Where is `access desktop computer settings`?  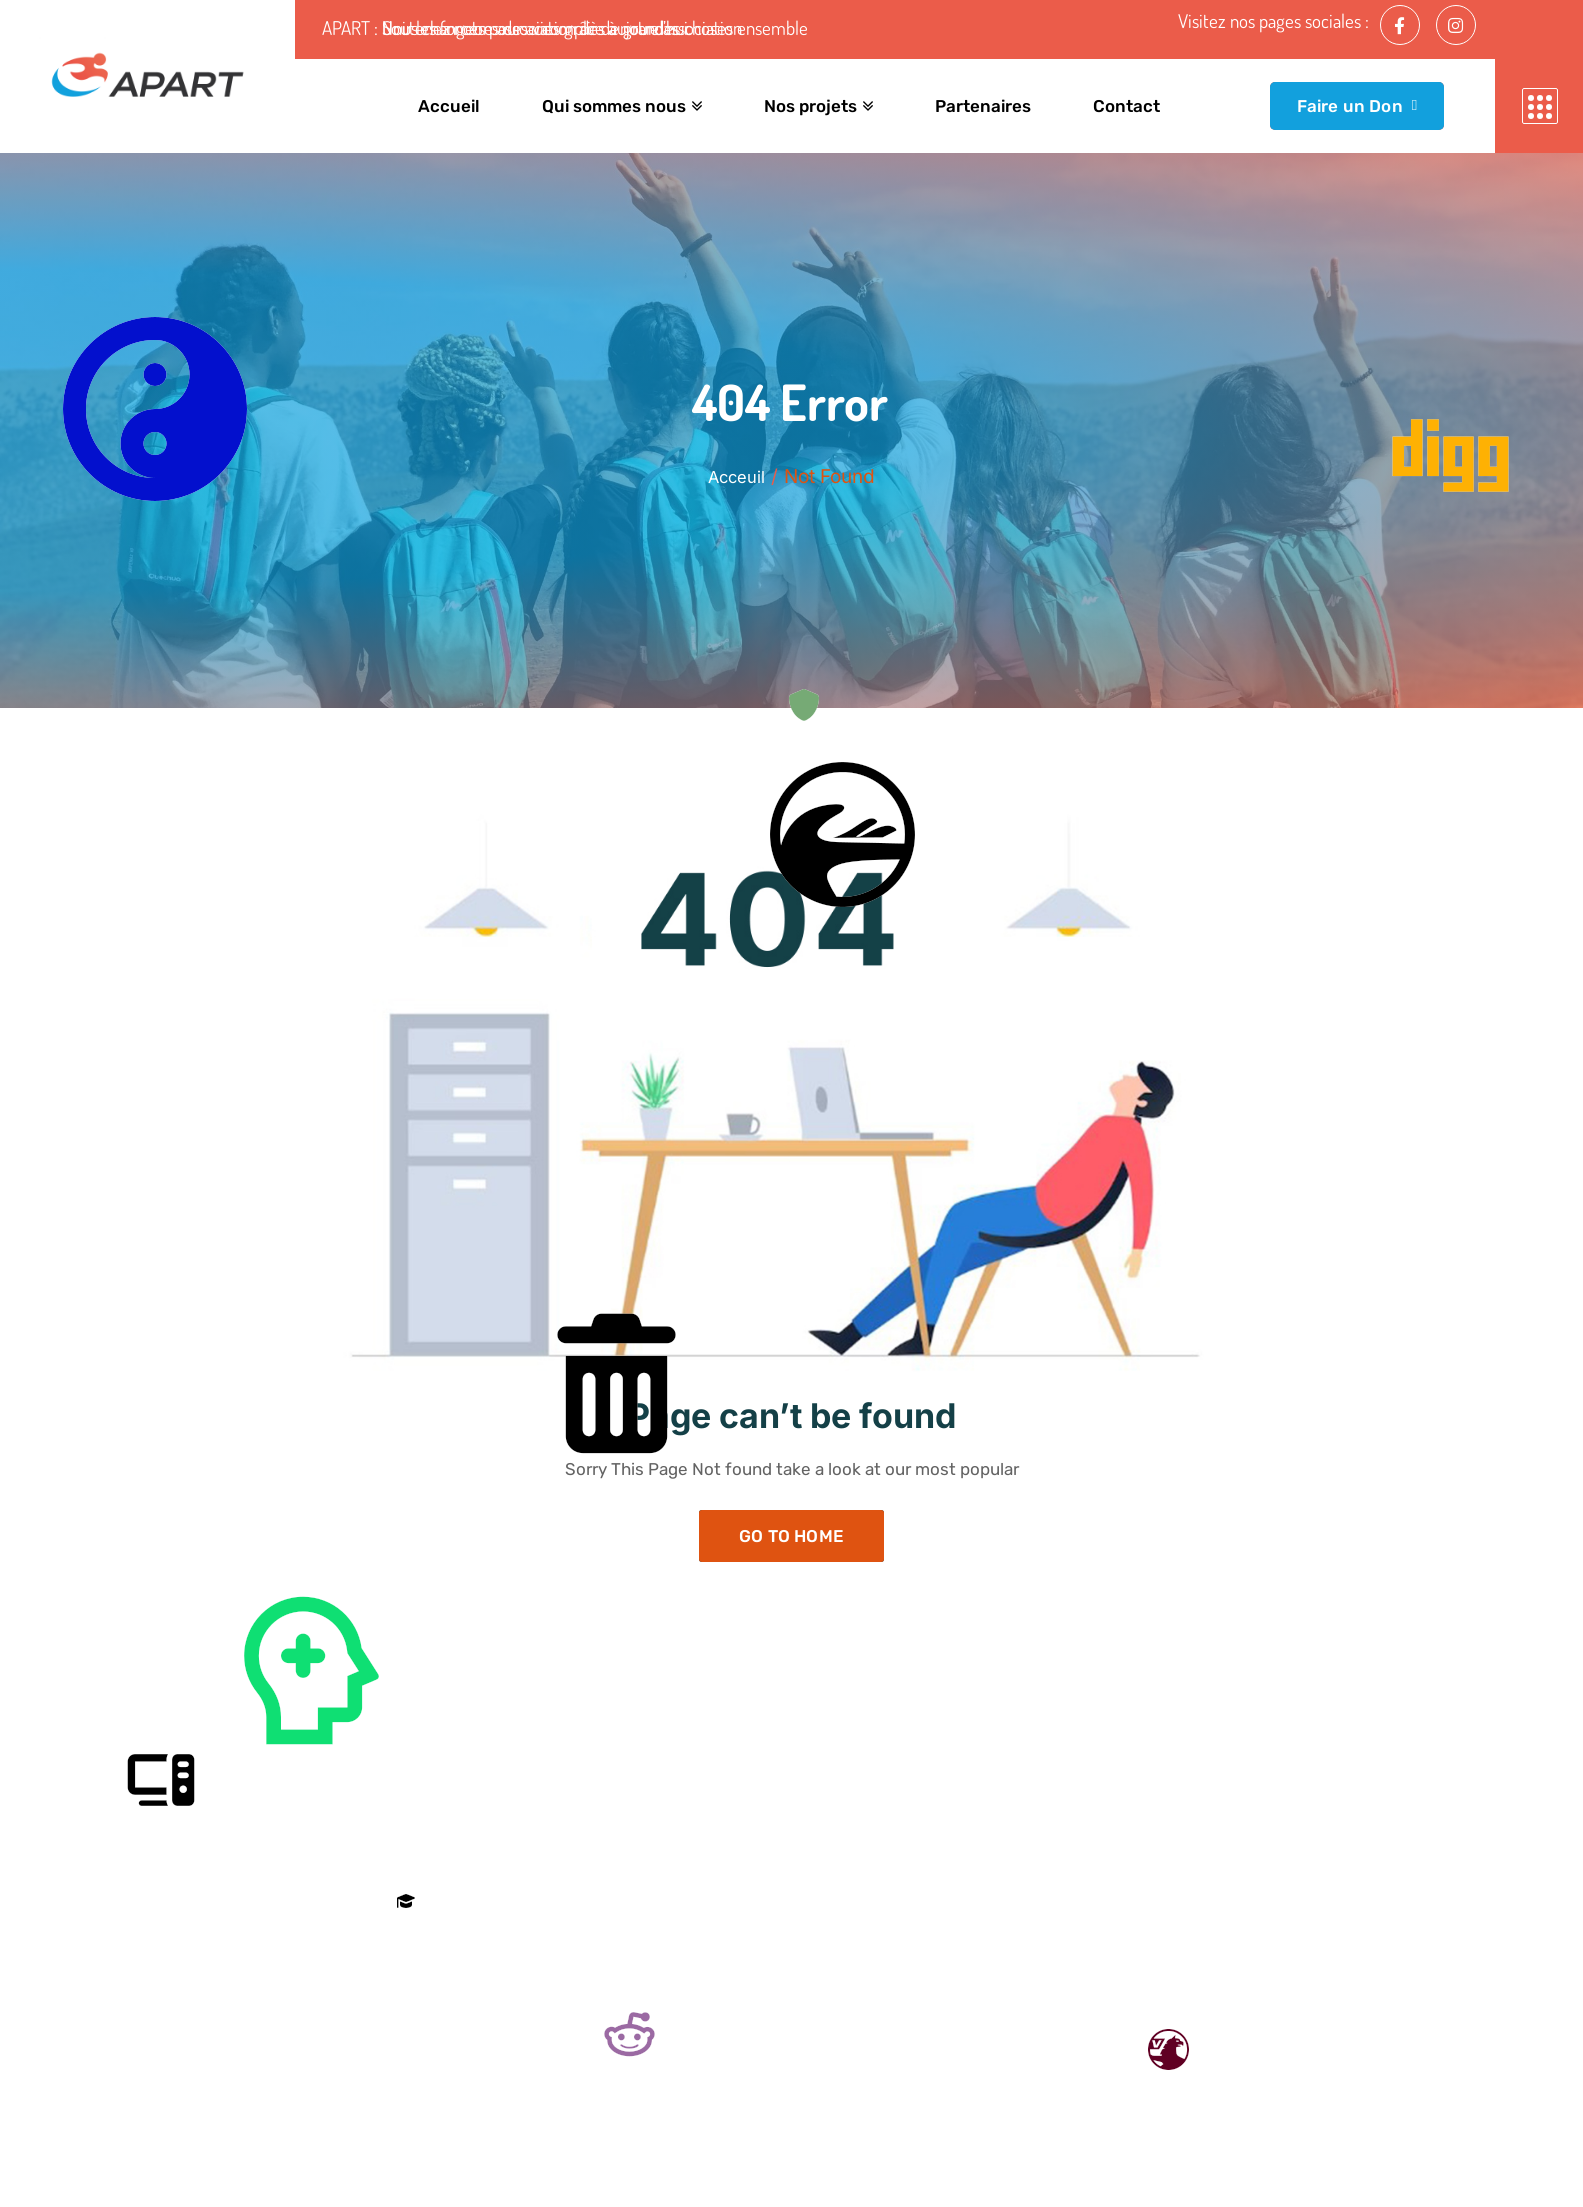
access desktop computer settings is located at coordinates (161, 1780).